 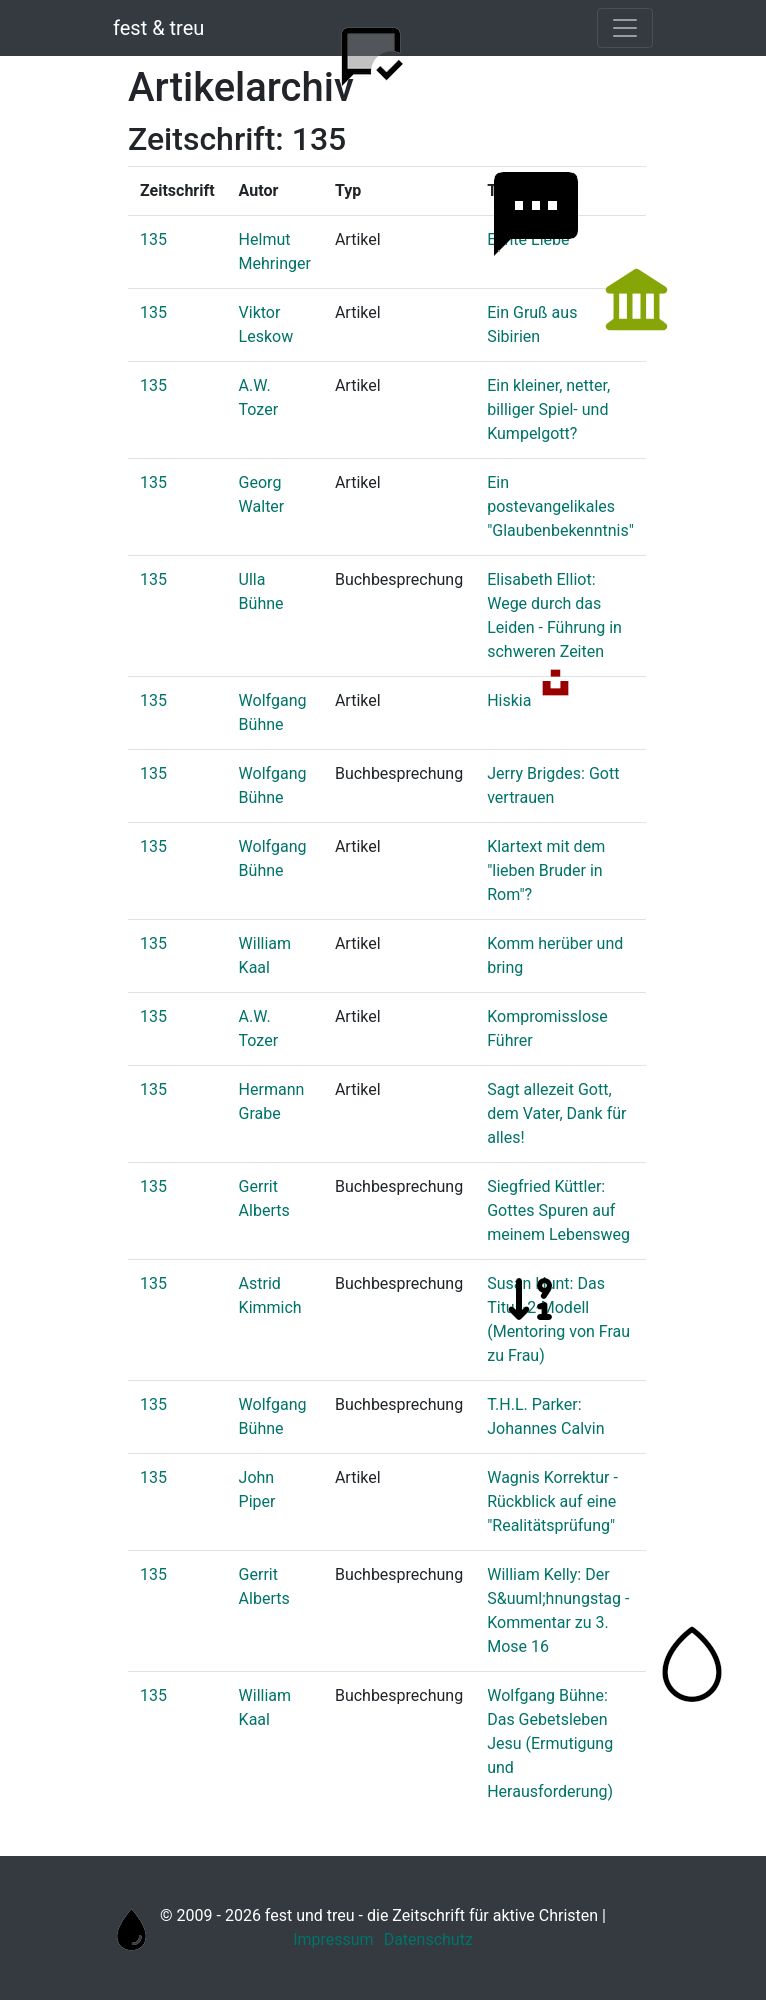 I want to click on open text messages, so click(x=536, y=214).